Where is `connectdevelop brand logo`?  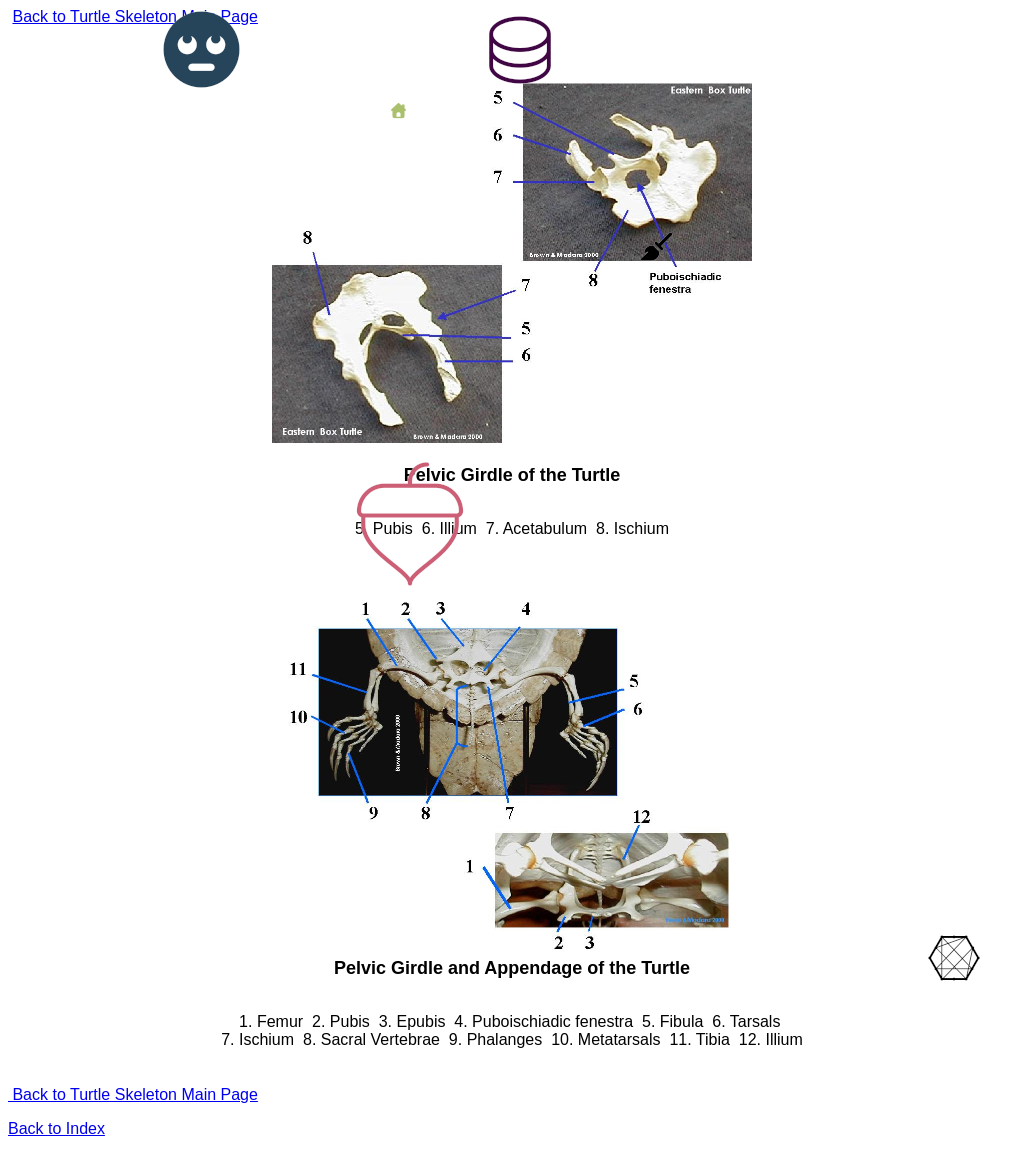
connectdevelop brand logo is located at coordinates (954, 958).